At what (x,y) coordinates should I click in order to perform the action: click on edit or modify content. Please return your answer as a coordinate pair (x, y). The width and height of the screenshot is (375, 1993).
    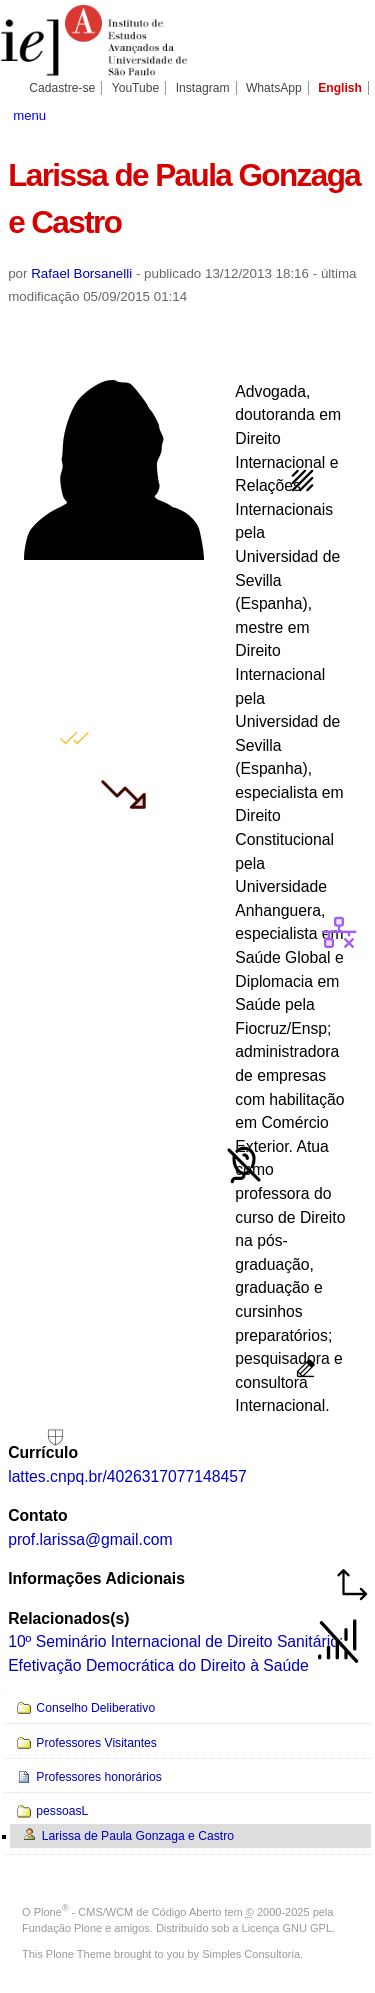
    Looking at the image, I should click on (305, 1368).